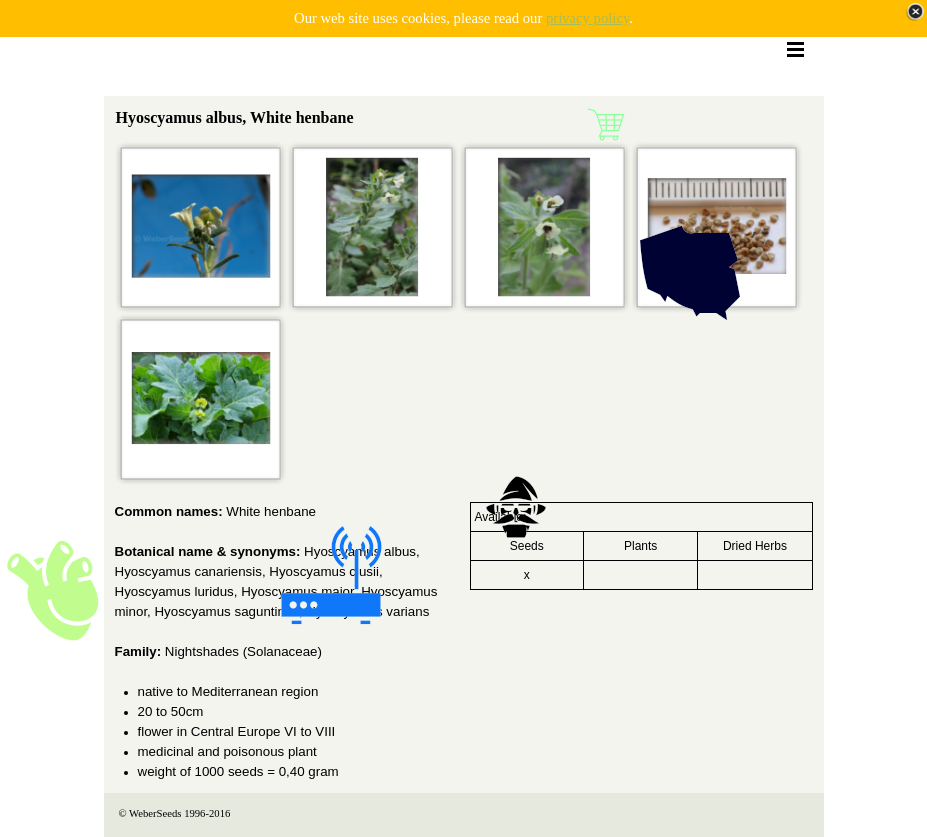 The width and height of the screenshot is (927, 837). Describe the element at coordinates (516, 507) in the screenshot. I see `access wizard or mage character class` at that location.